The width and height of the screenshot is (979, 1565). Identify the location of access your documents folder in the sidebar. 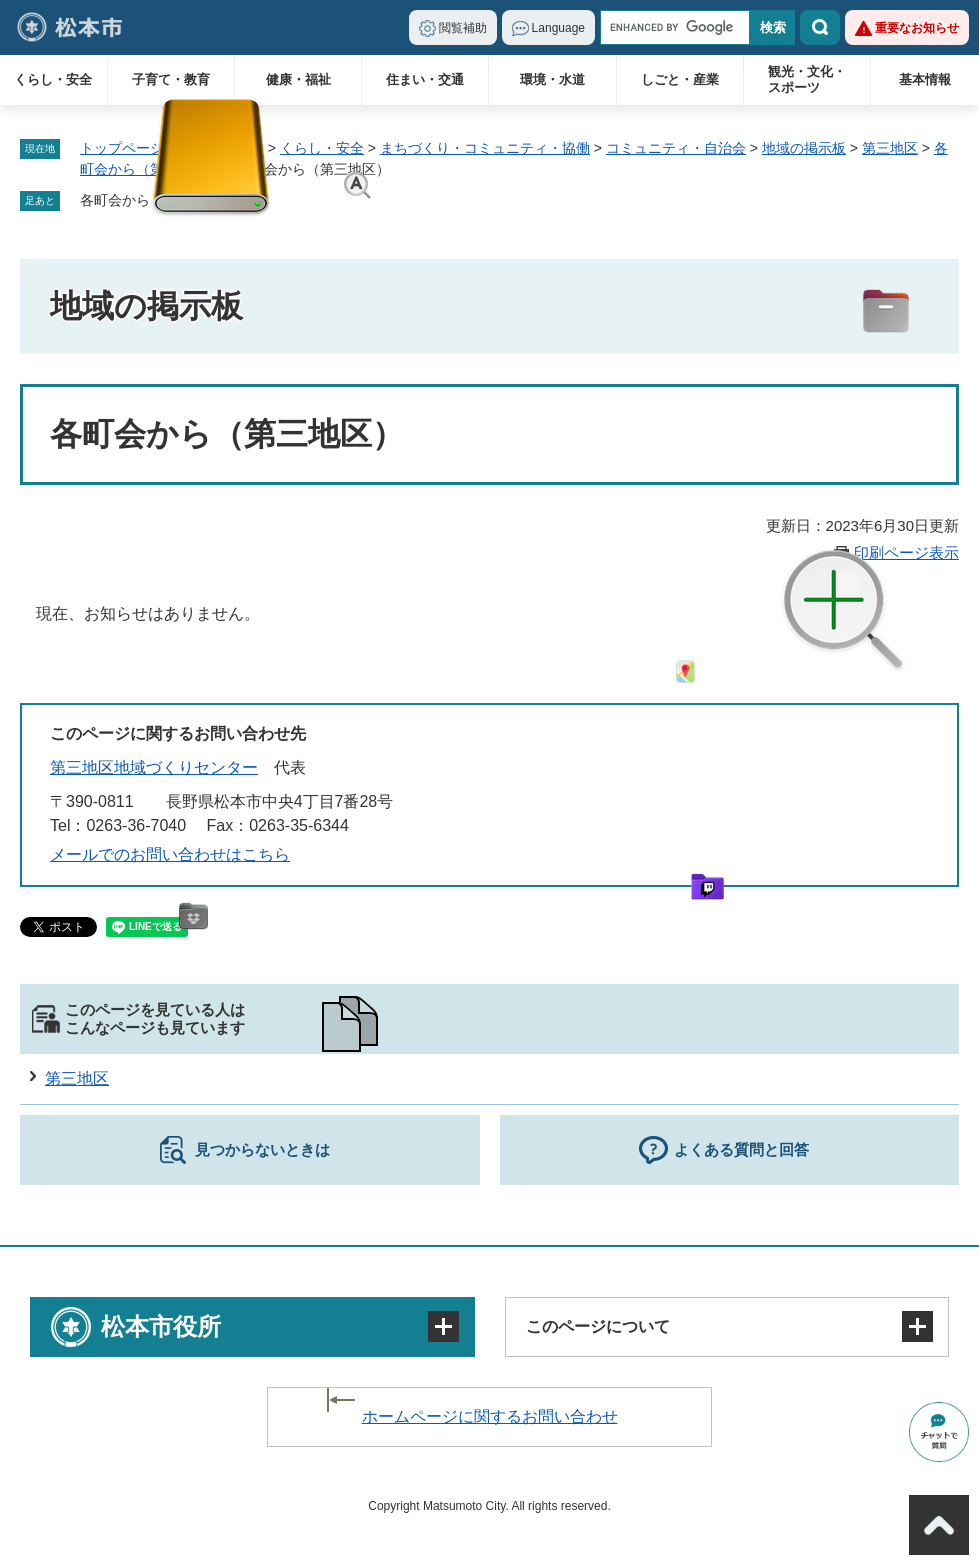
(350, 1024).